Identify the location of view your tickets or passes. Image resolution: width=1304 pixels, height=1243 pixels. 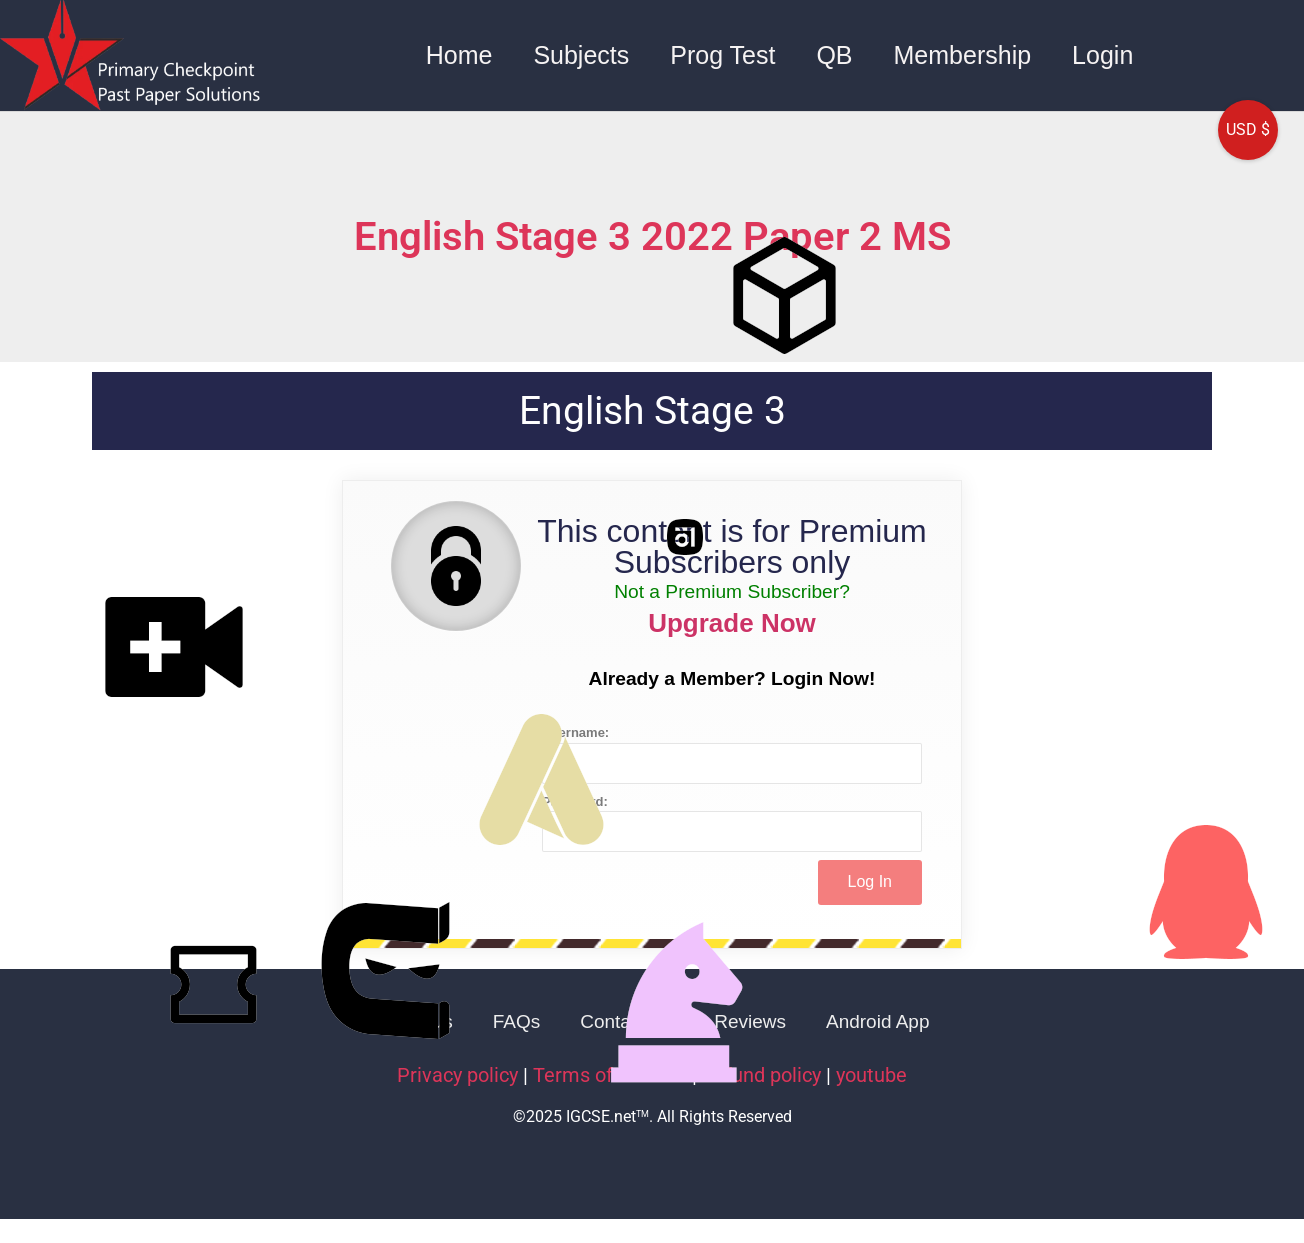
(213, 984).